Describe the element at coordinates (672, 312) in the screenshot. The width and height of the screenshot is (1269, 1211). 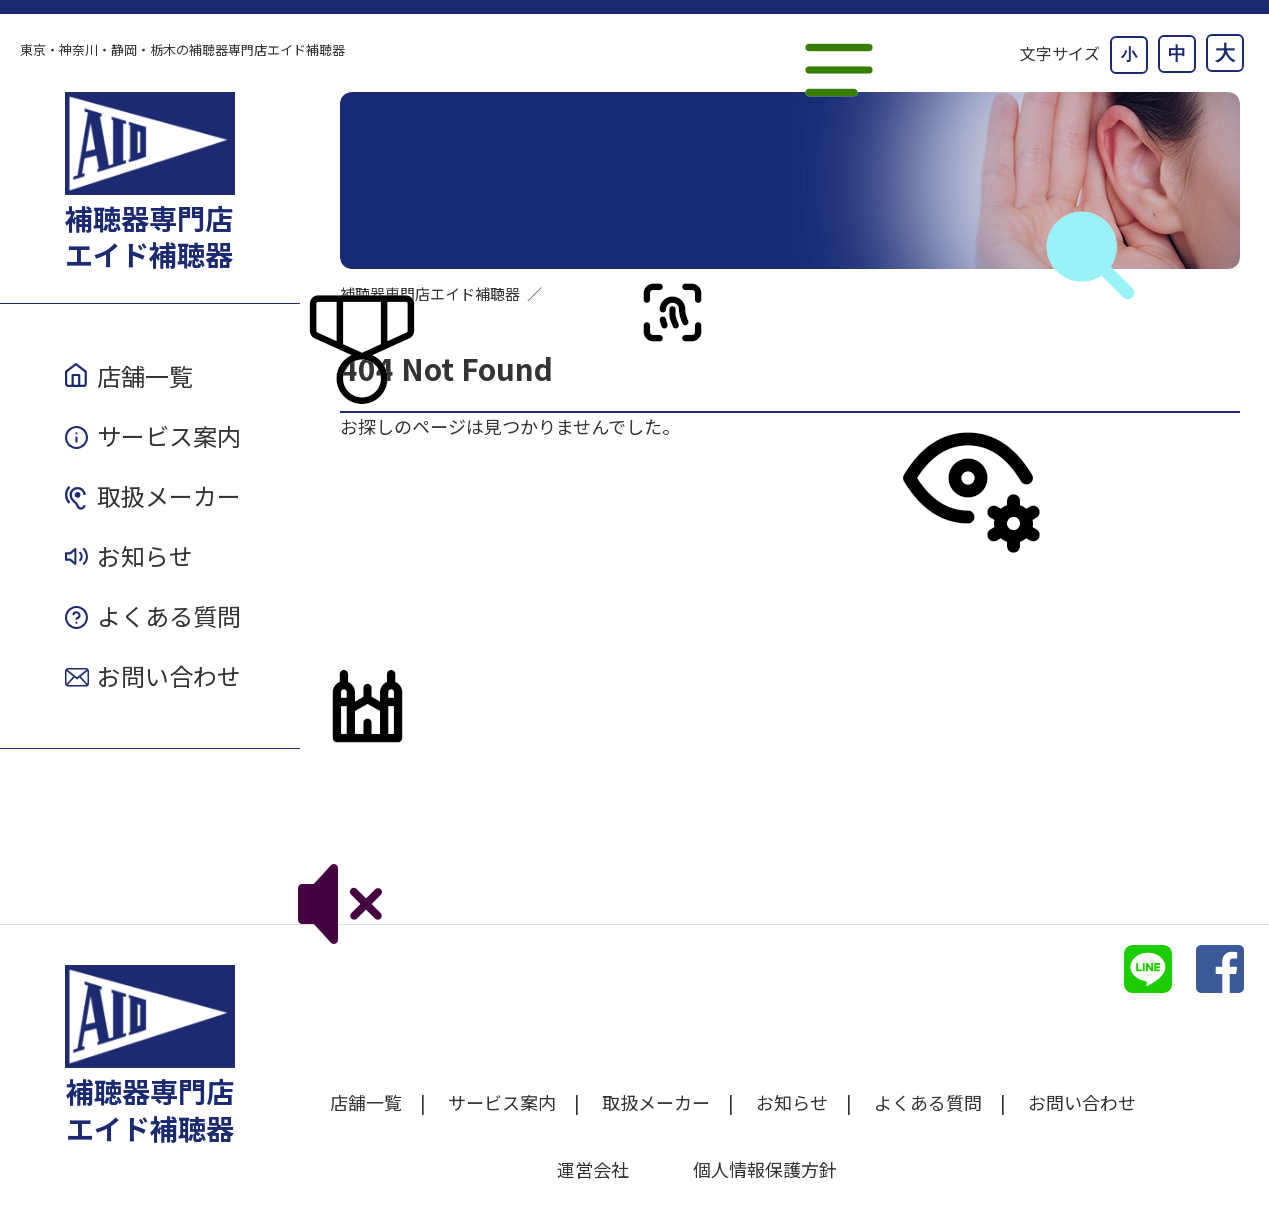
I see `authenticate with fingerprint` at that location.